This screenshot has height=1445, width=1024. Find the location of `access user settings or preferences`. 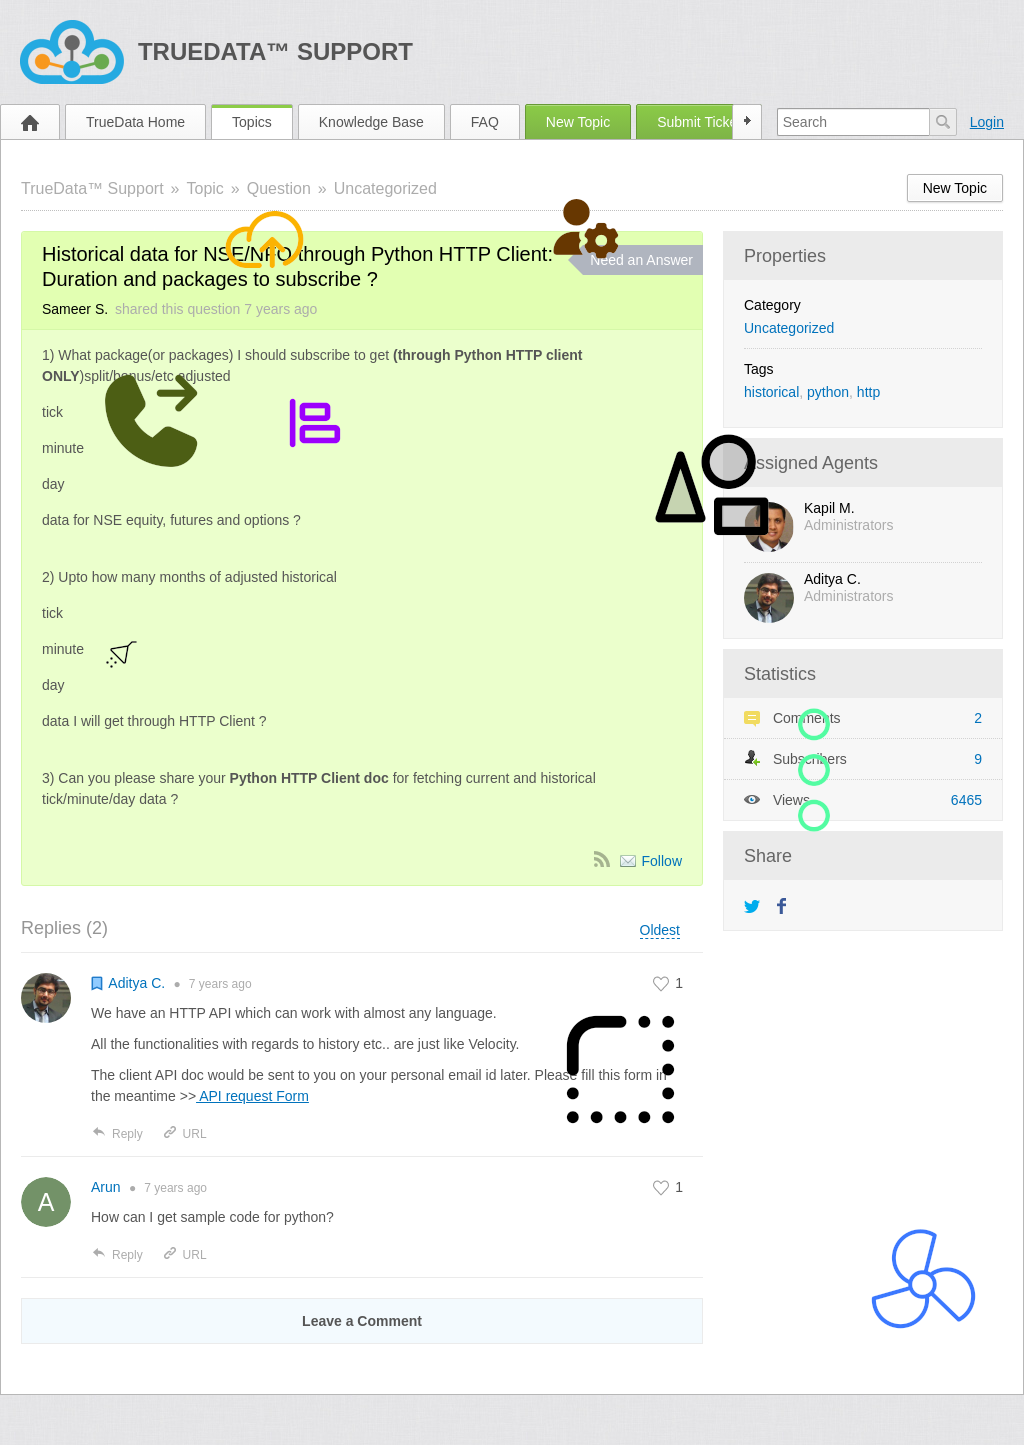

access user settings or preferences is located at coordinates (583, 226).